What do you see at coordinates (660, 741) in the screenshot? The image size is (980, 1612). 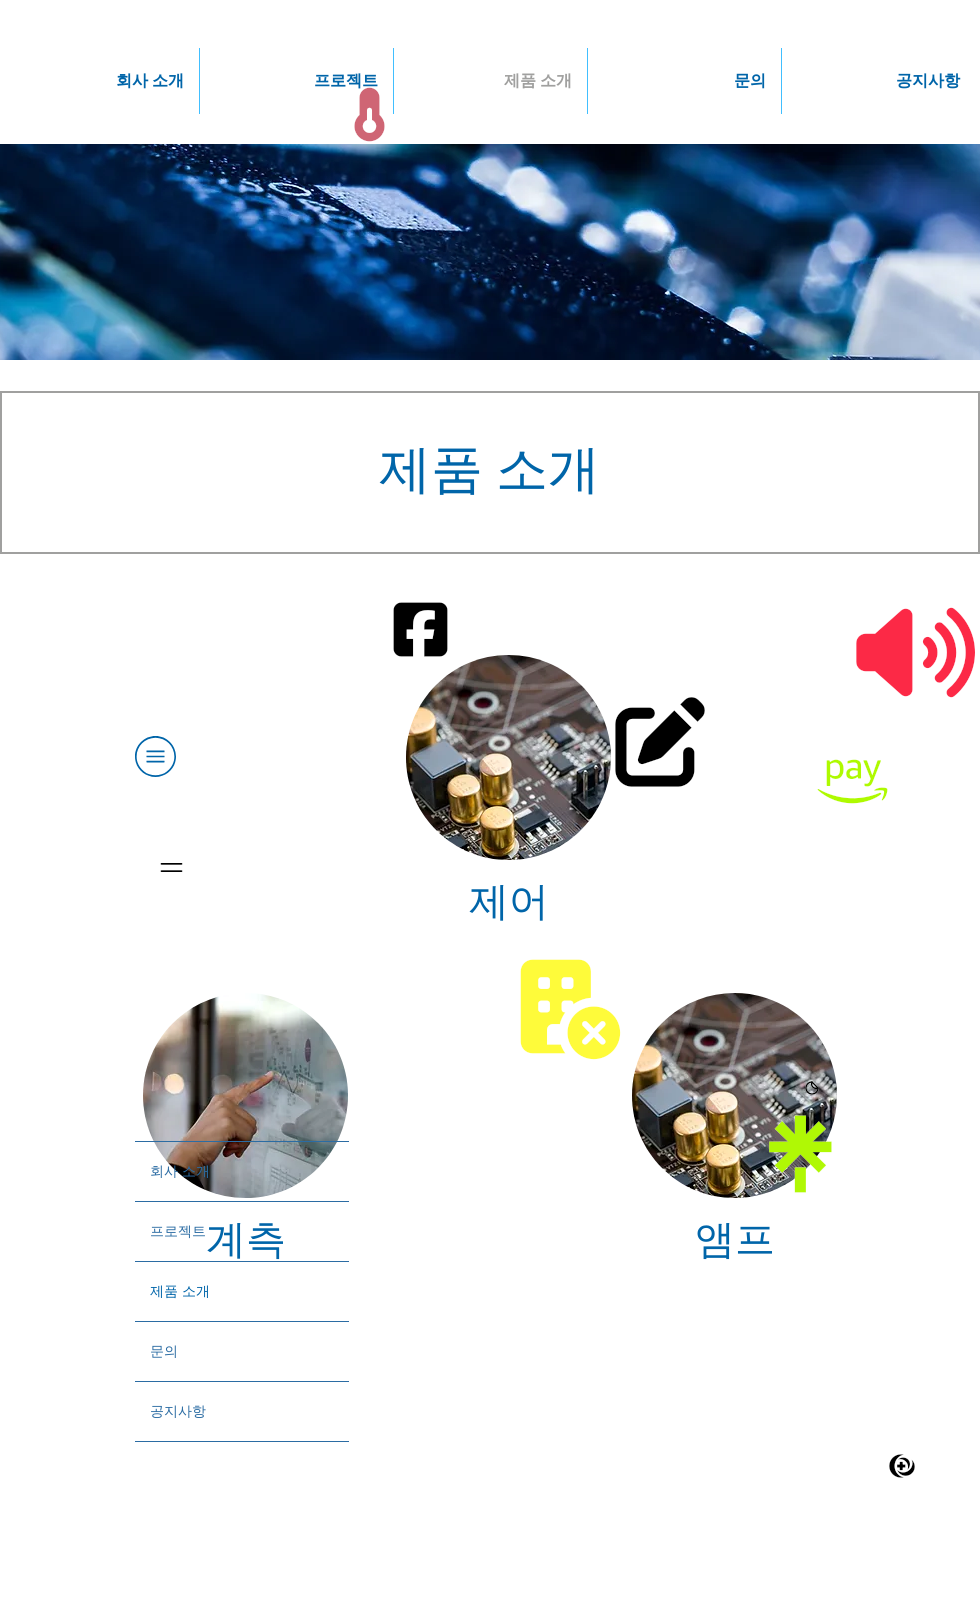 I see `edit or modify content` at bounding box center [660, 741].